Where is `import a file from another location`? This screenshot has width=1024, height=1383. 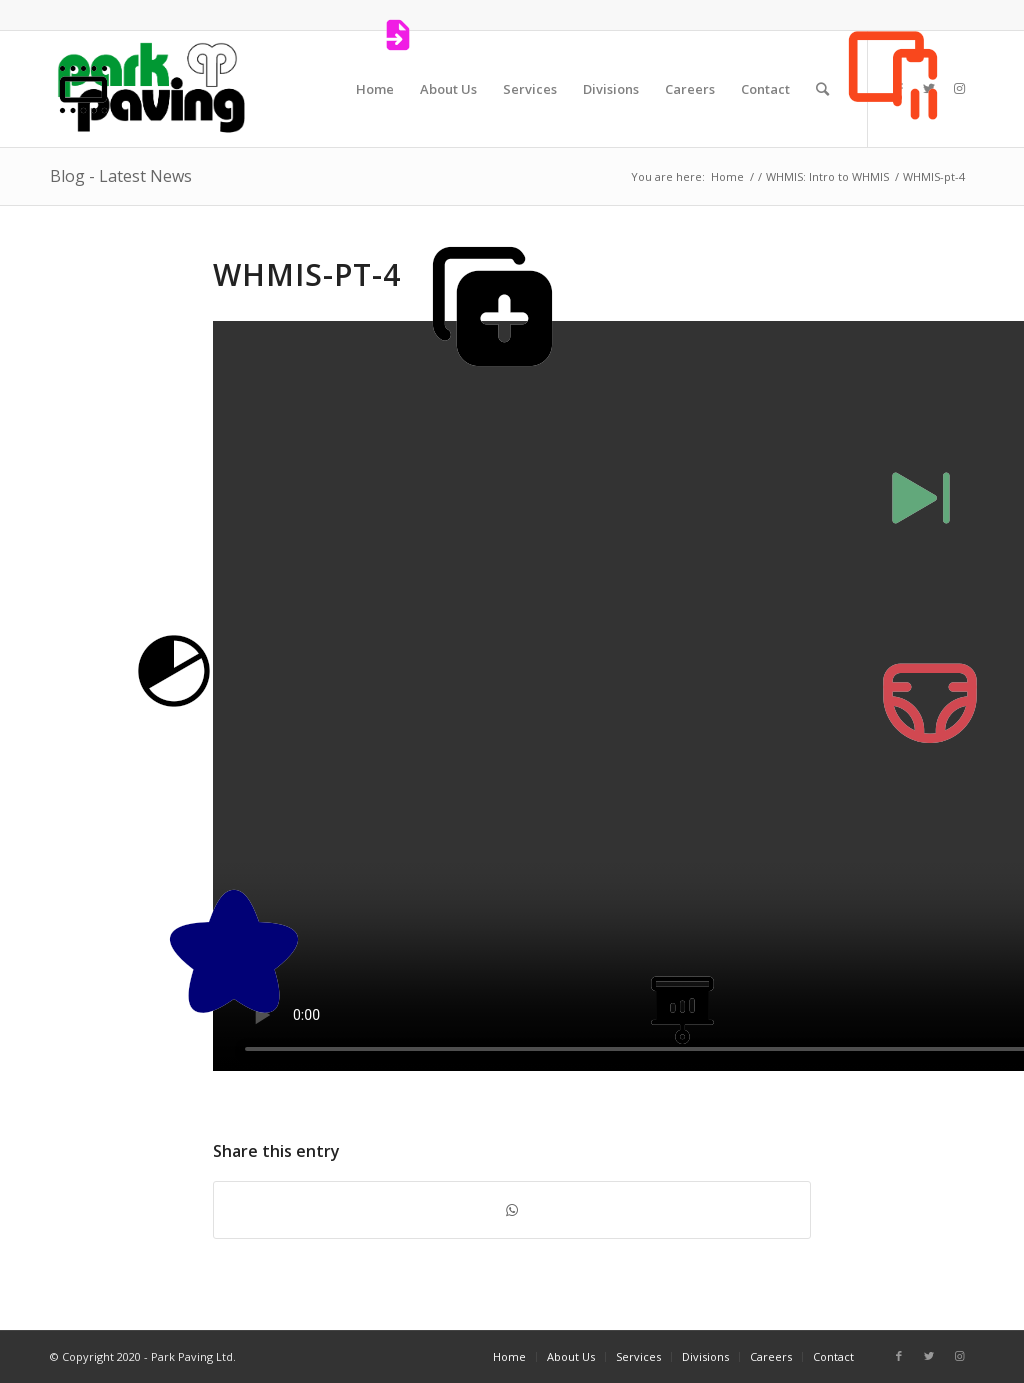 import a file from another location is located at coordinates (398, 35).